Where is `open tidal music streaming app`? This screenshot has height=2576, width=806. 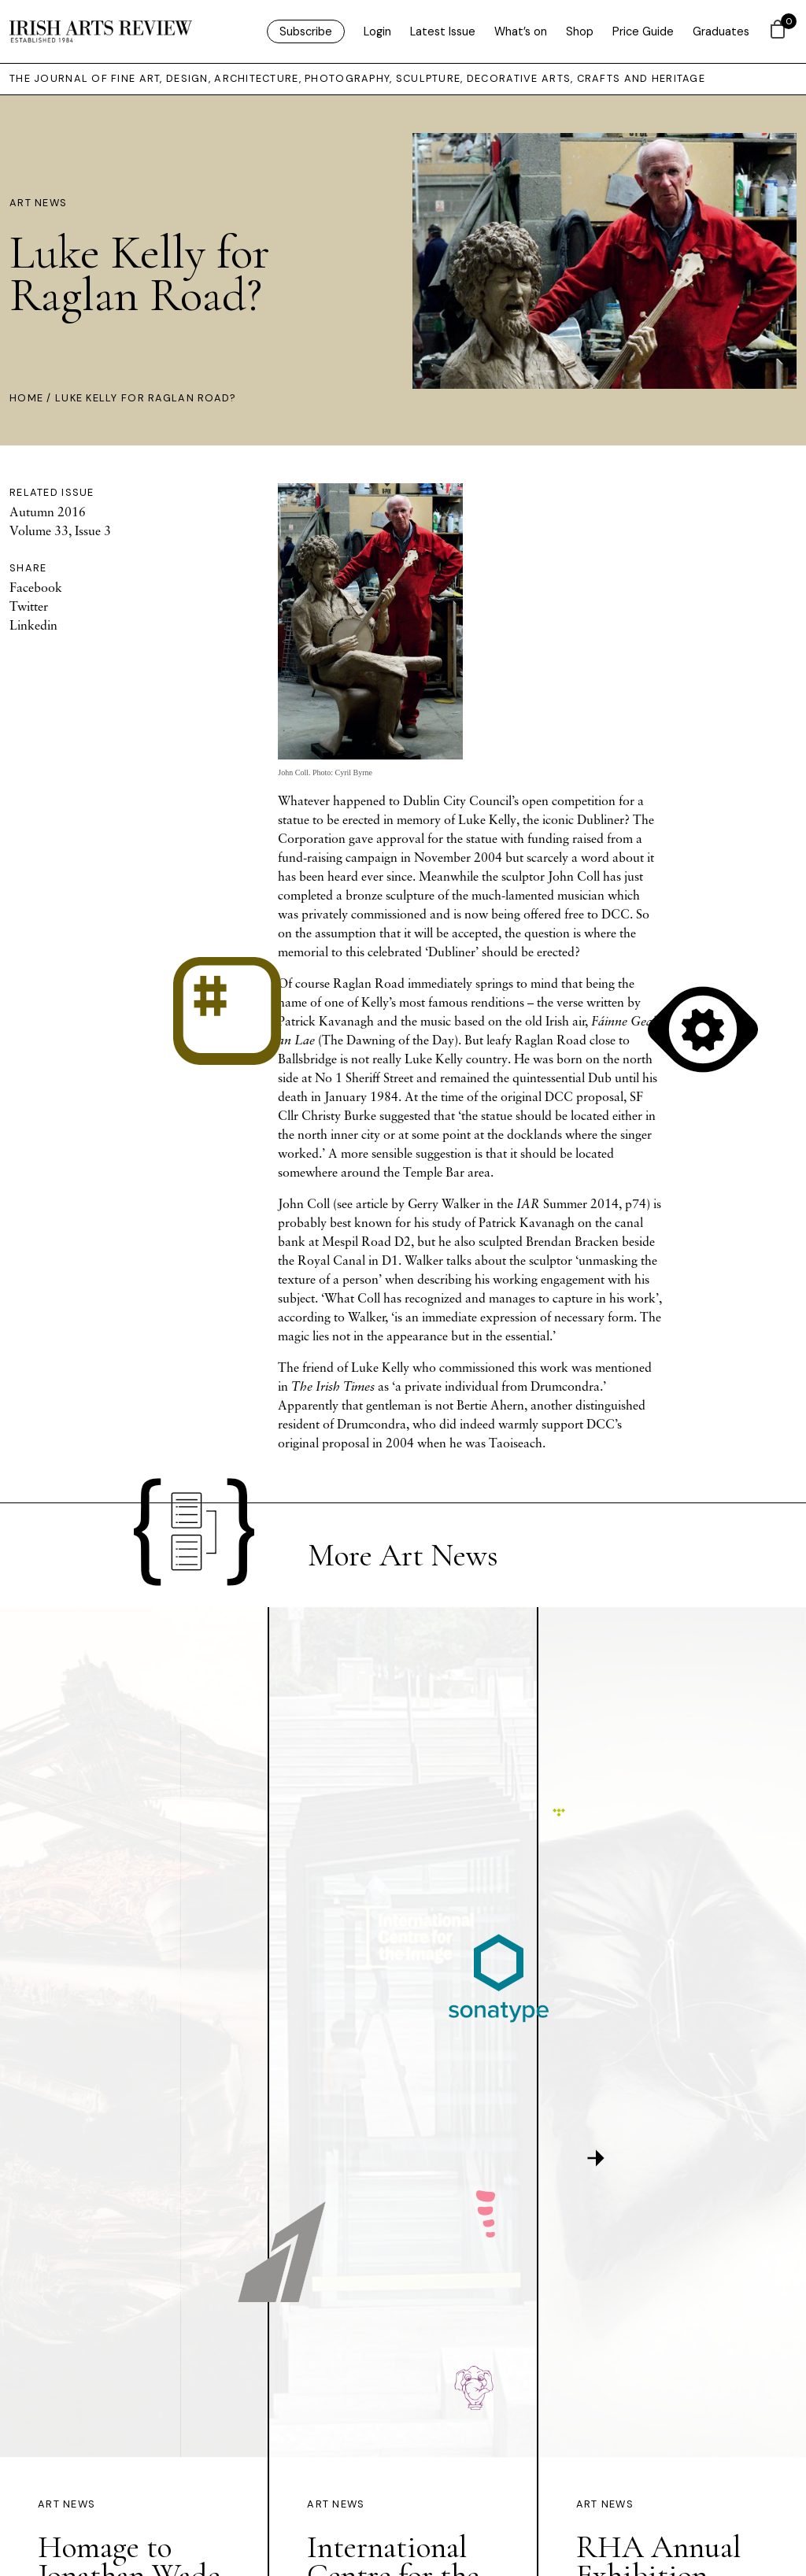 open tidal music streaming app is located at coordinates (559, 1813).